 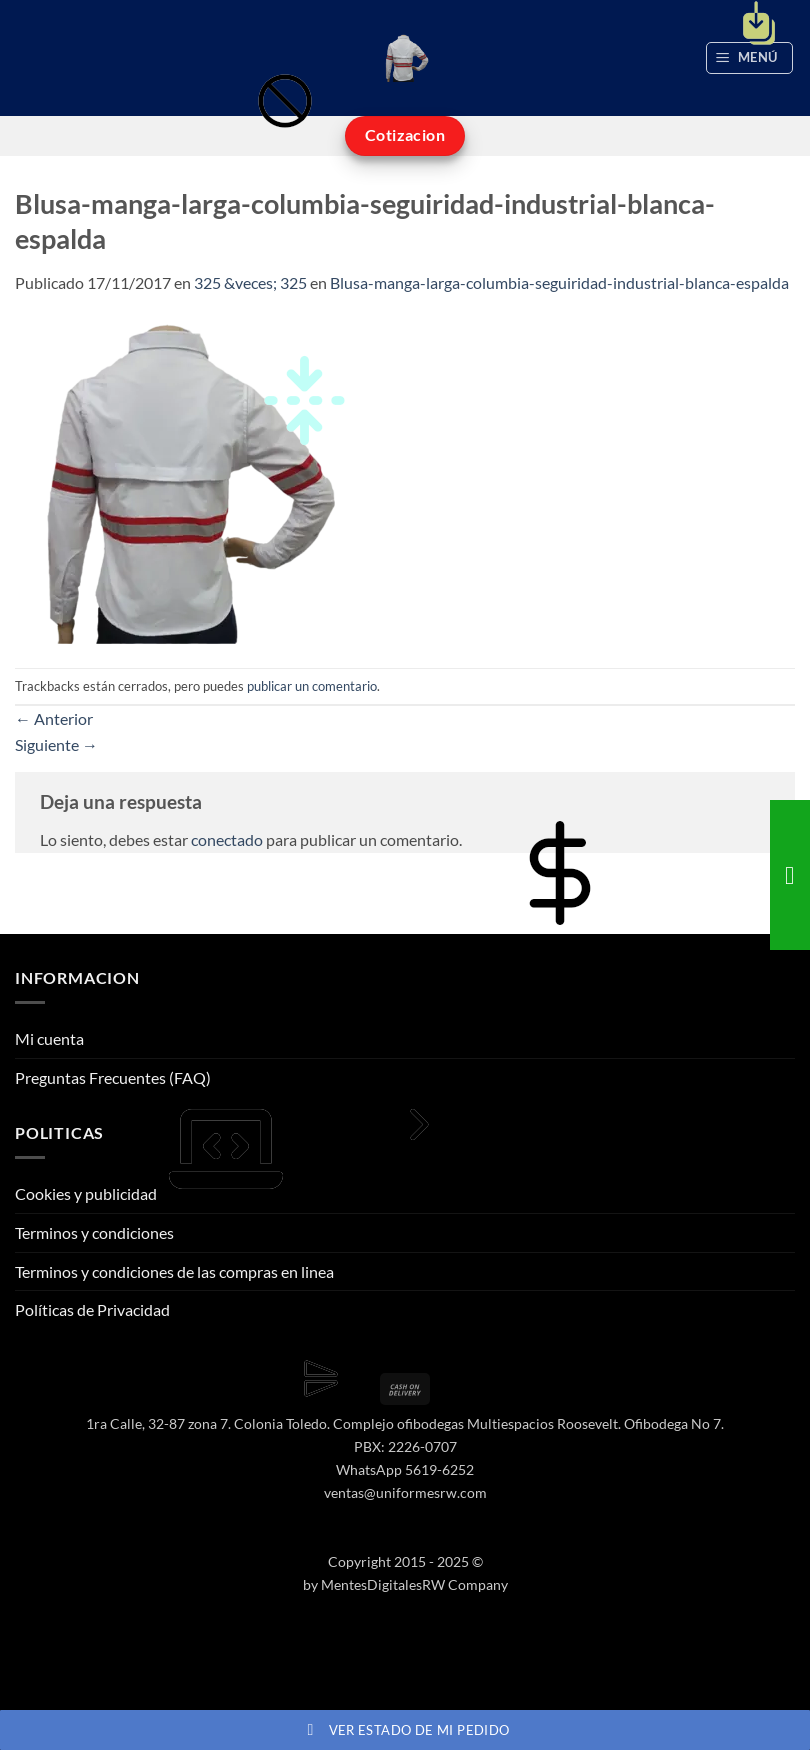 I want to click on open code editor or development environment, so click(x=226, y=1149).